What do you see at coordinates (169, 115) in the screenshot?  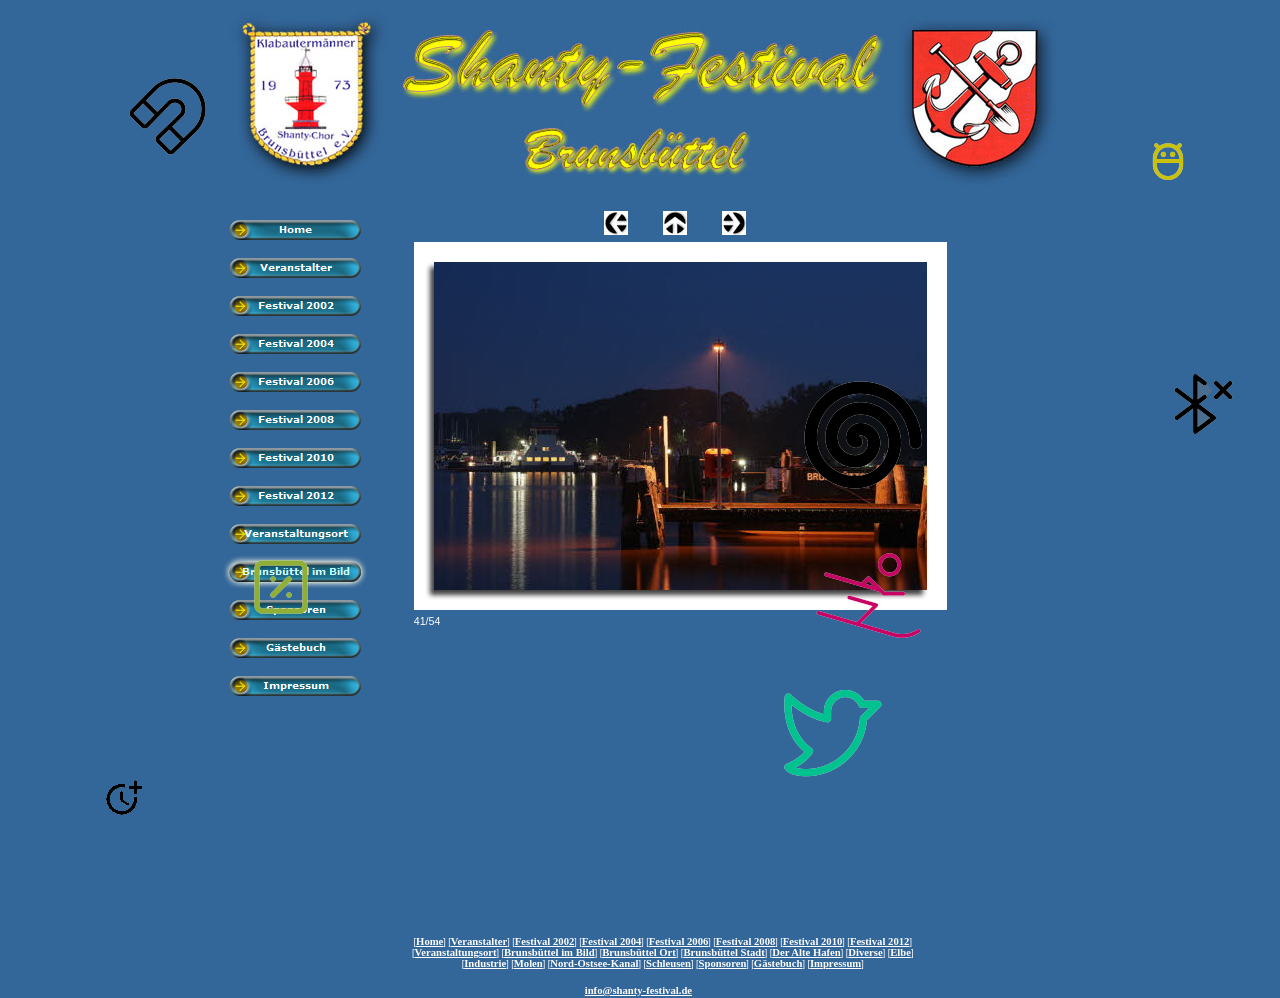 I see `activate magnetic snap or alignment tool` at bounding box center [169, 115].